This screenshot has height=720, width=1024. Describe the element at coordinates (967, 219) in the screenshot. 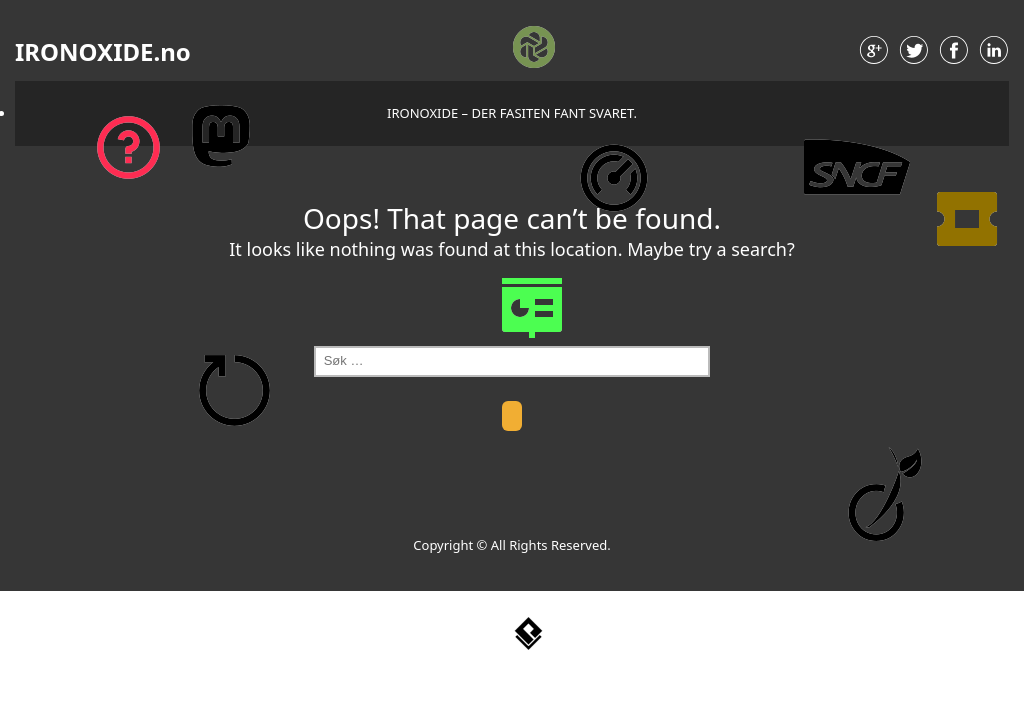

I see `view your tickets or passes` at that location.